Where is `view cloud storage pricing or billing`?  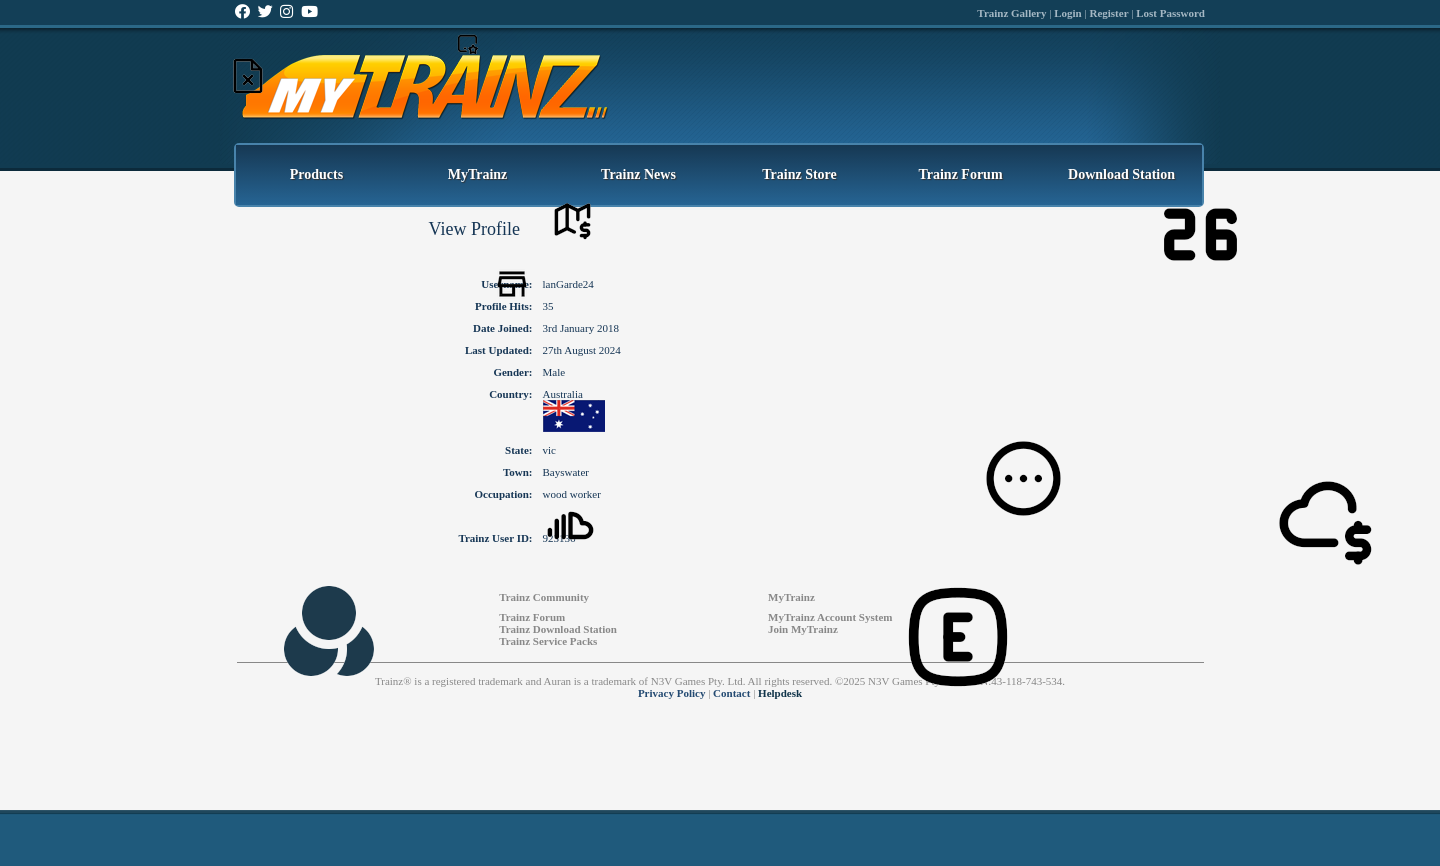 view cloud storage pricing or billing is located at coordinates (1327, 516).